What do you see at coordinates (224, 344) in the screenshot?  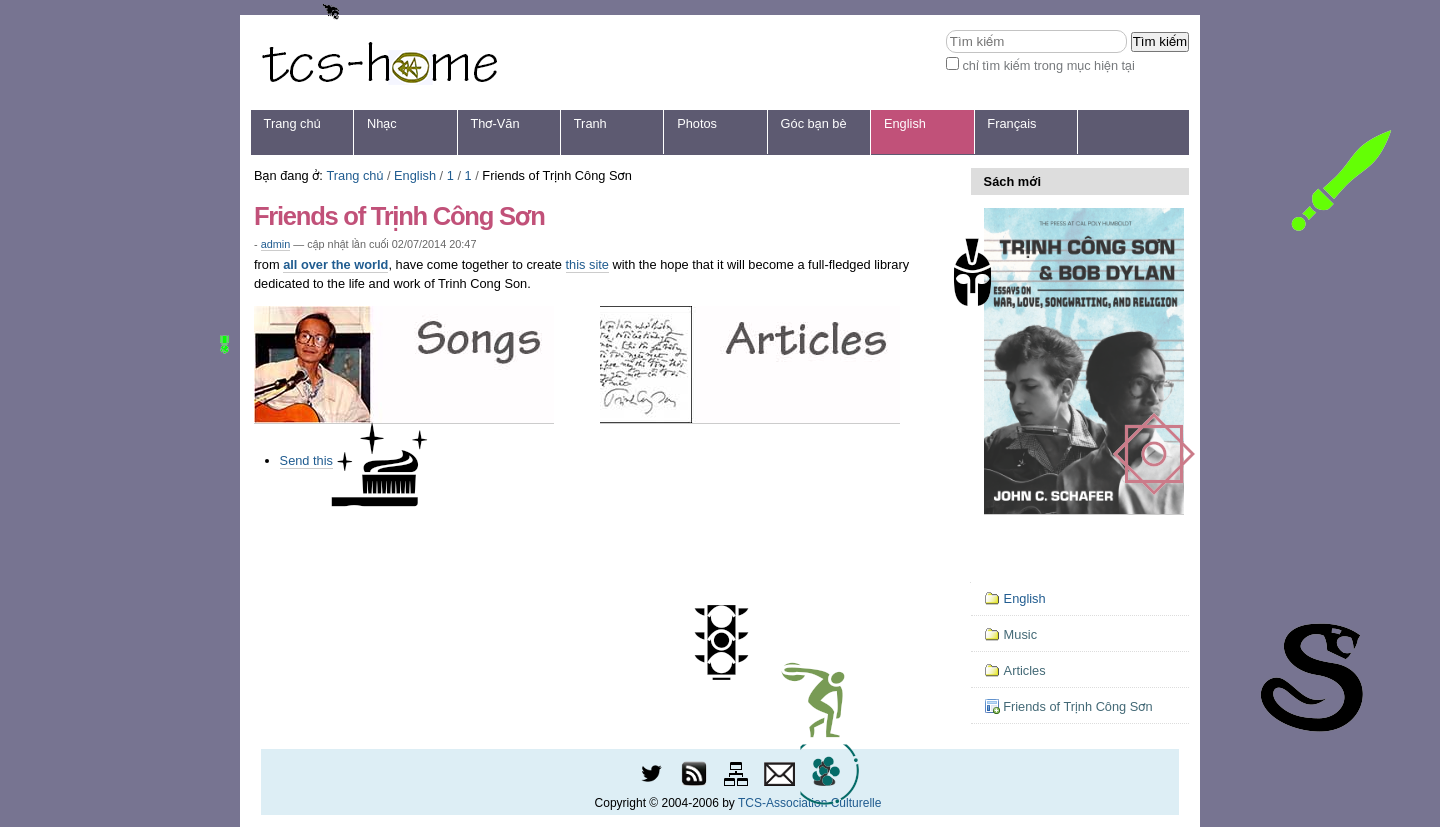 I see `view achievements or awards` at bounding box center [224, 344].